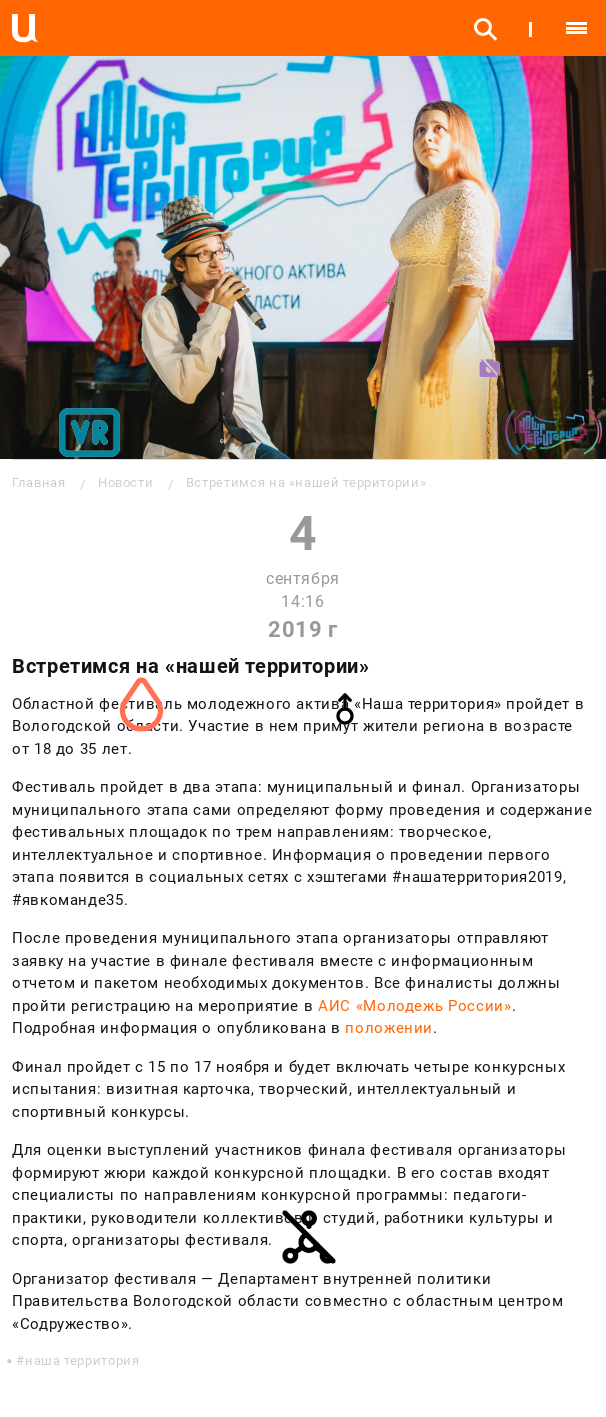 The image size is (606, 1417). I want to click on disable social sharing features, so click(309, 1237).